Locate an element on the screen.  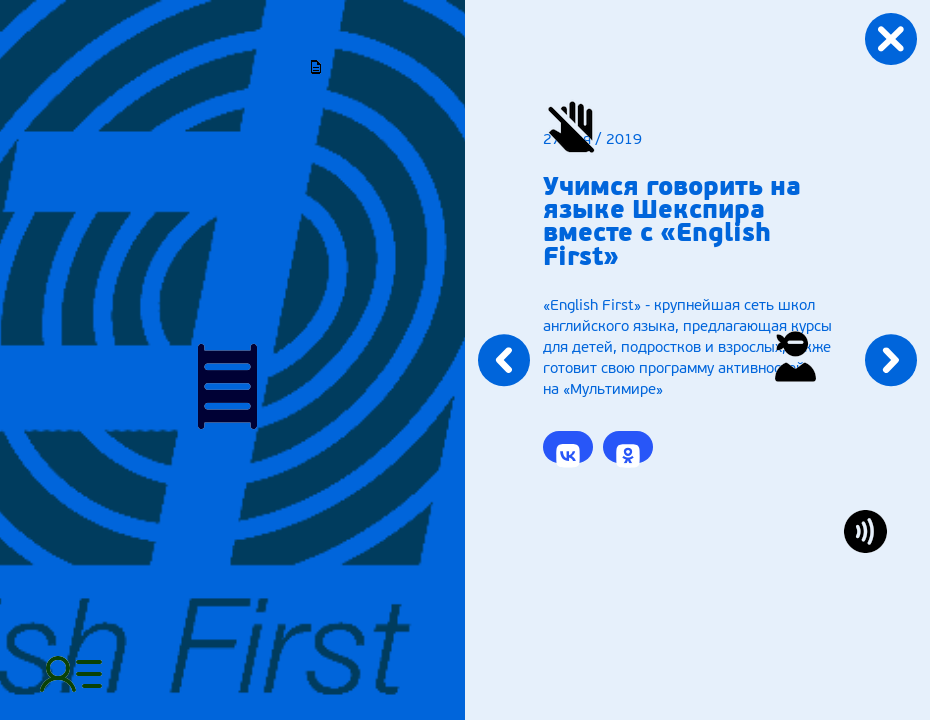
view user directory or contact list is located at coordinates (70, 674).